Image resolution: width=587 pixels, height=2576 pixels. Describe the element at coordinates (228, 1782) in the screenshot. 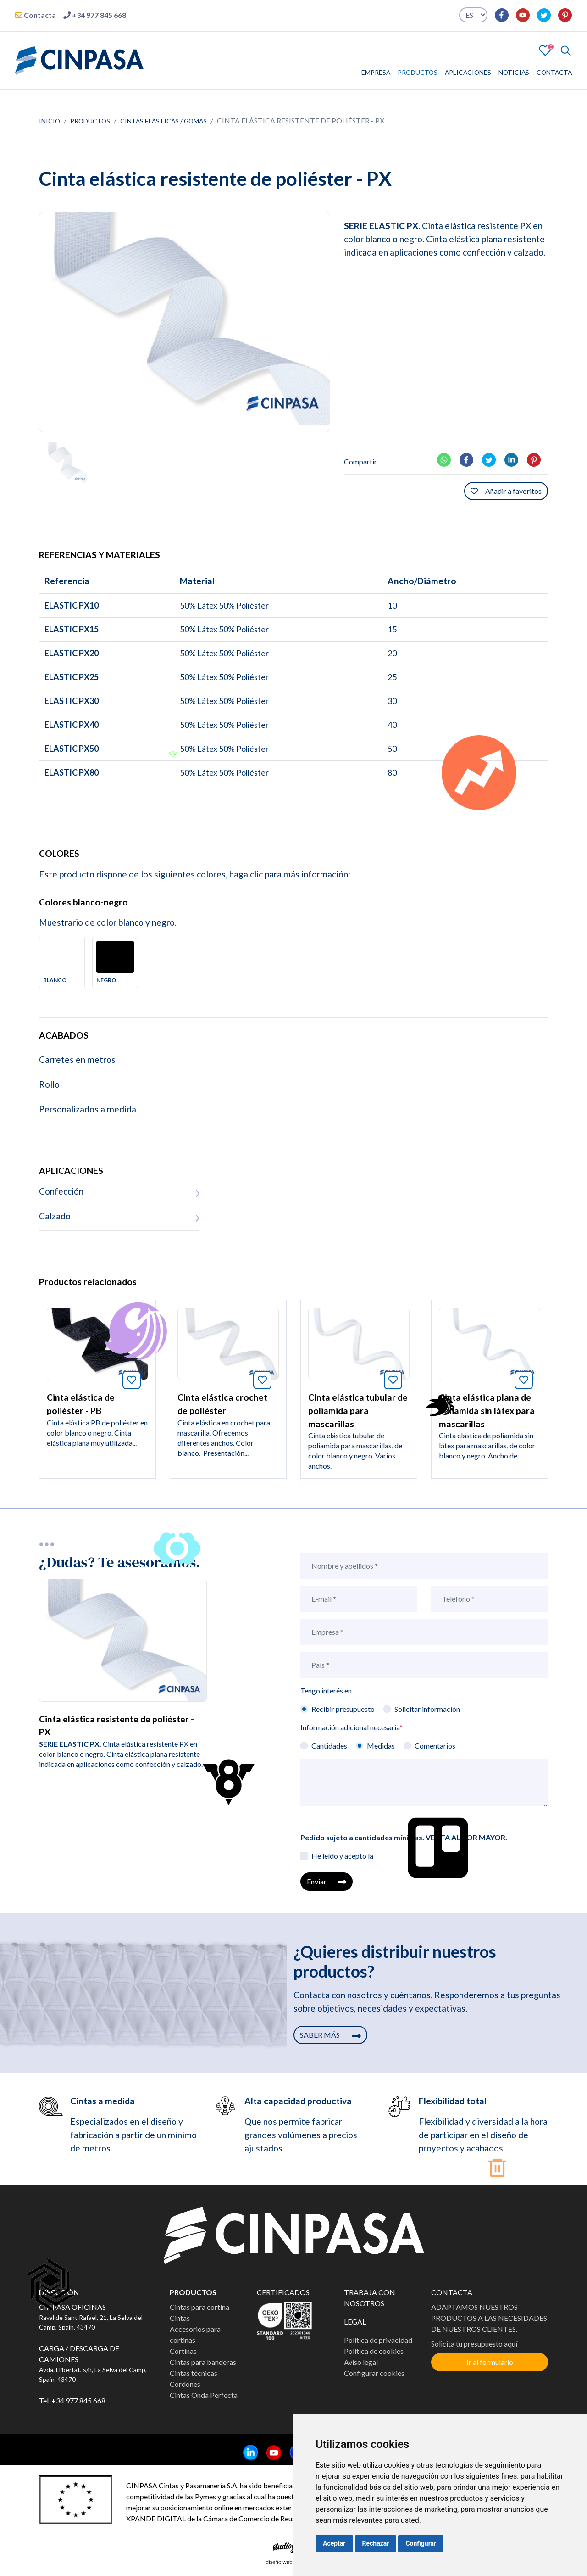

I see `V8 JavaScript engine logo` at that location.